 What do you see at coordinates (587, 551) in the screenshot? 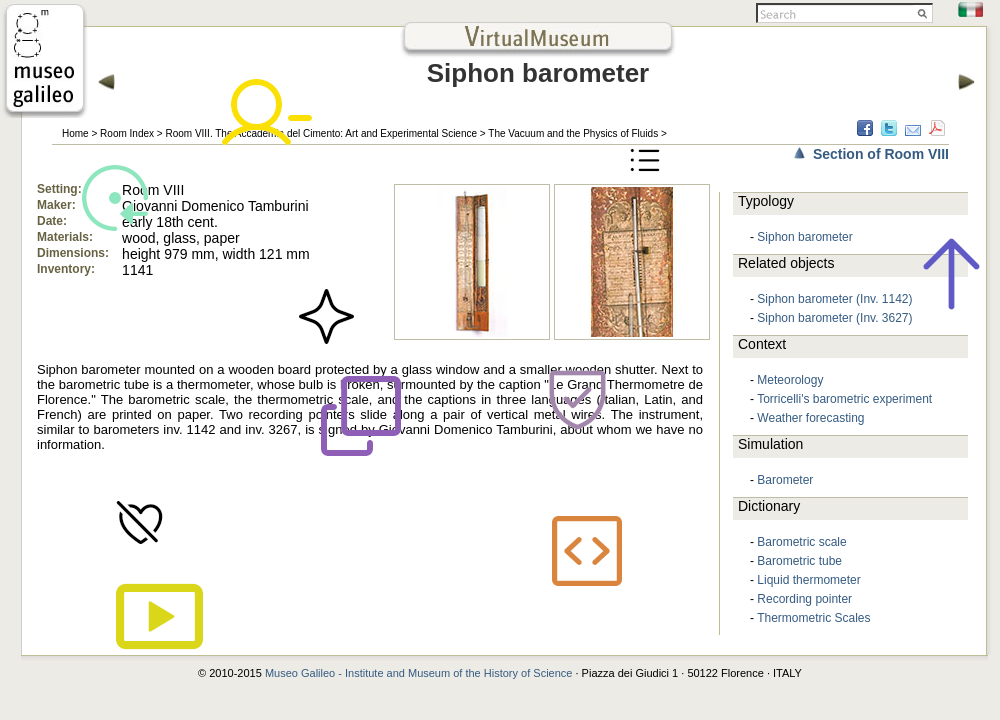
I see `view source code` at bounding box center [587, 551].